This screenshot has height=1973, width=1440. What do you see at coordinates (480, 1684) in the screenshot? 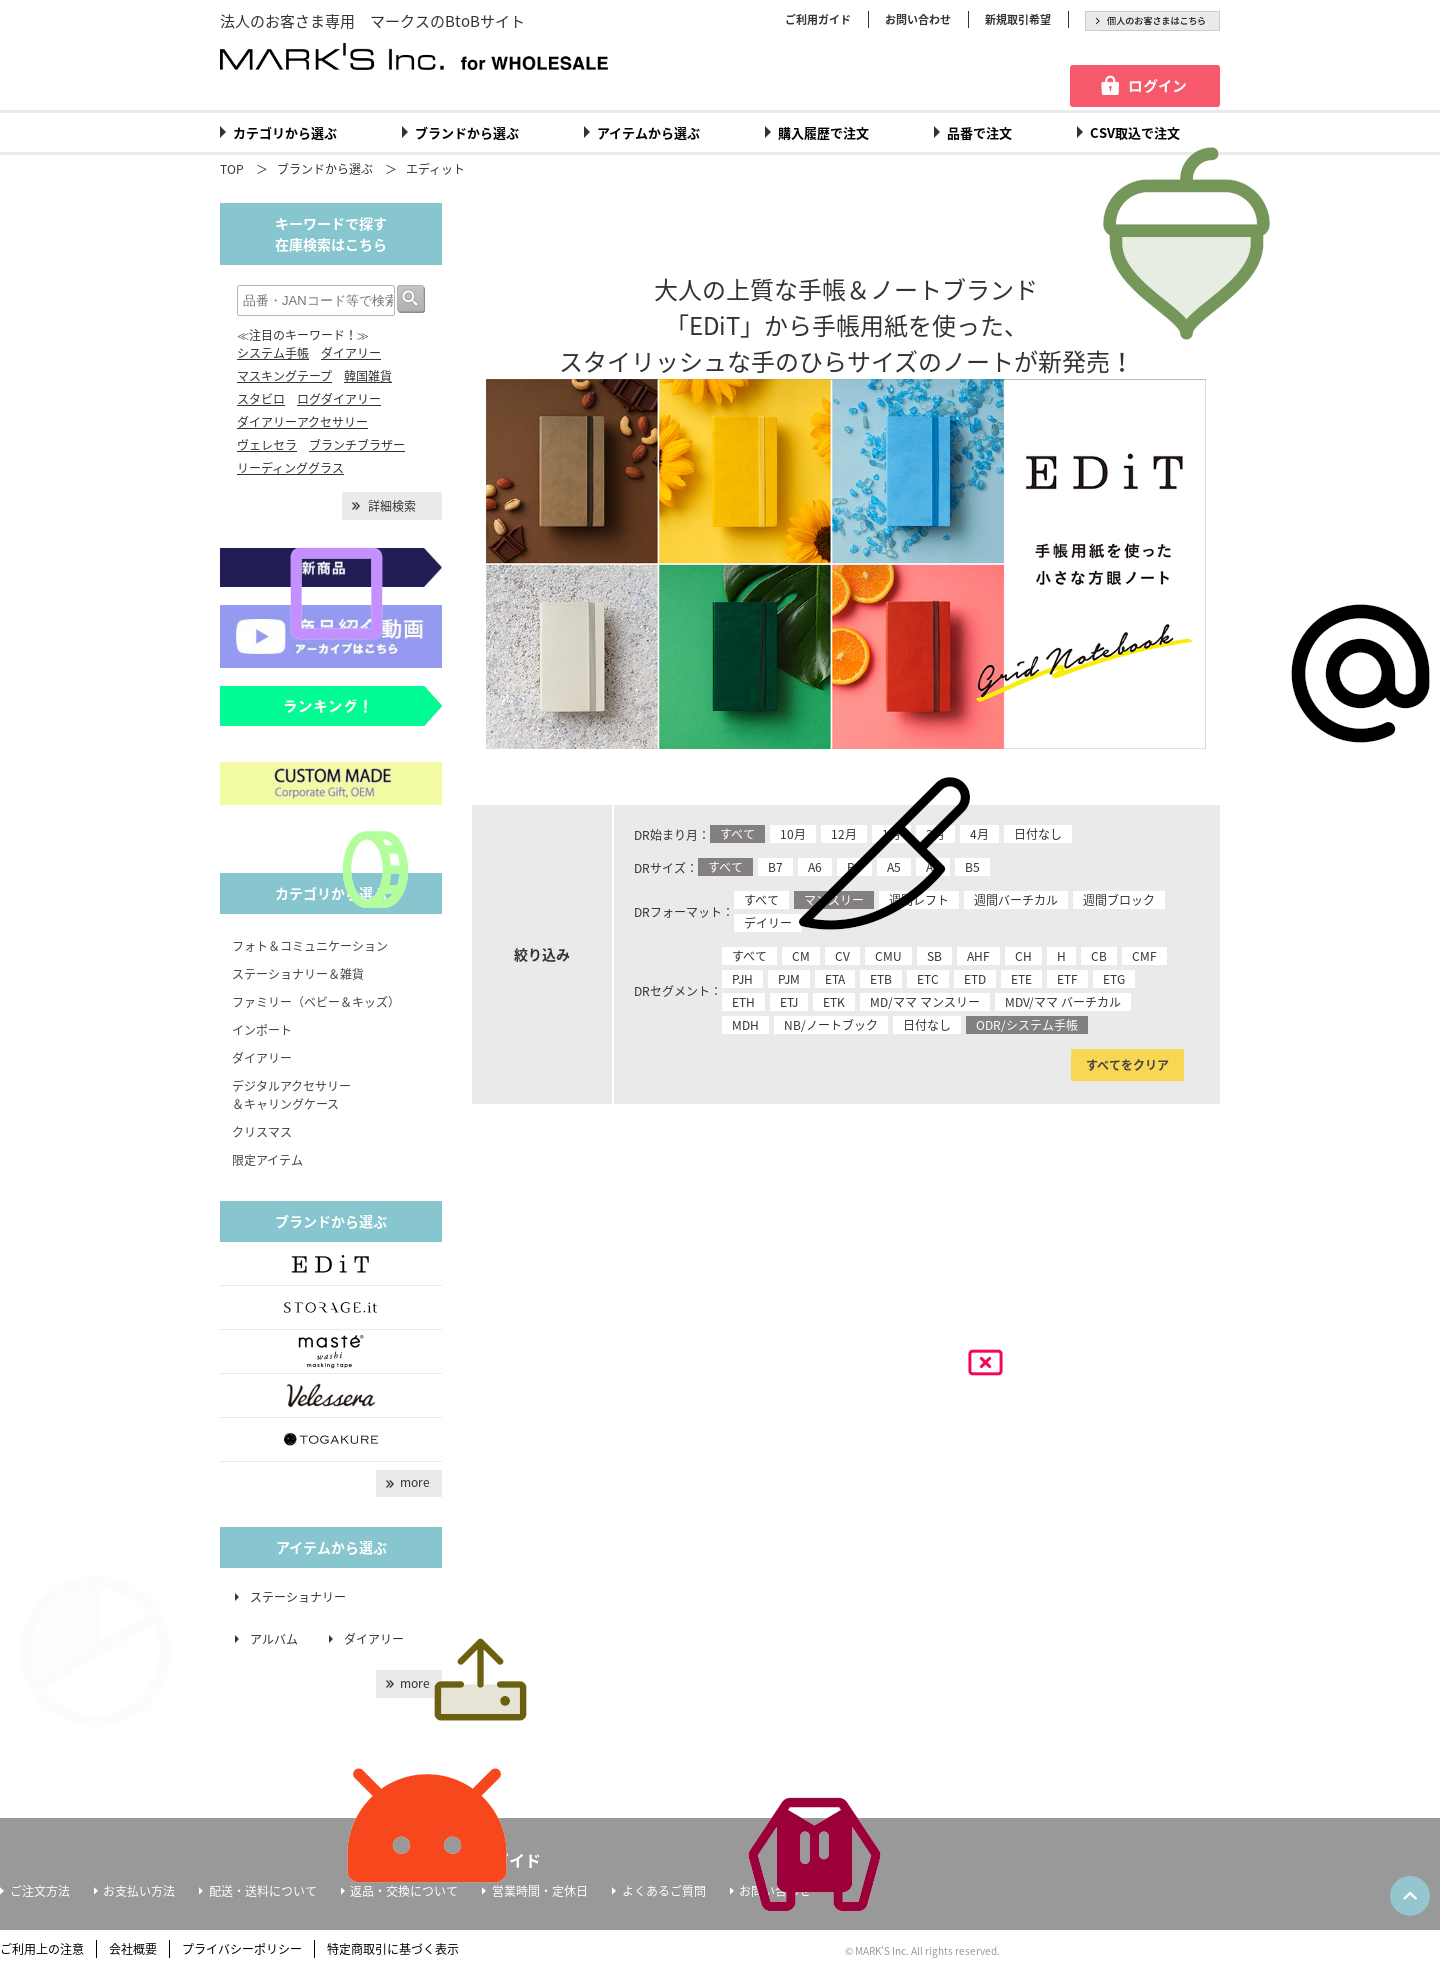
I see `upload a file or document` at bounding box center [480, 1684].